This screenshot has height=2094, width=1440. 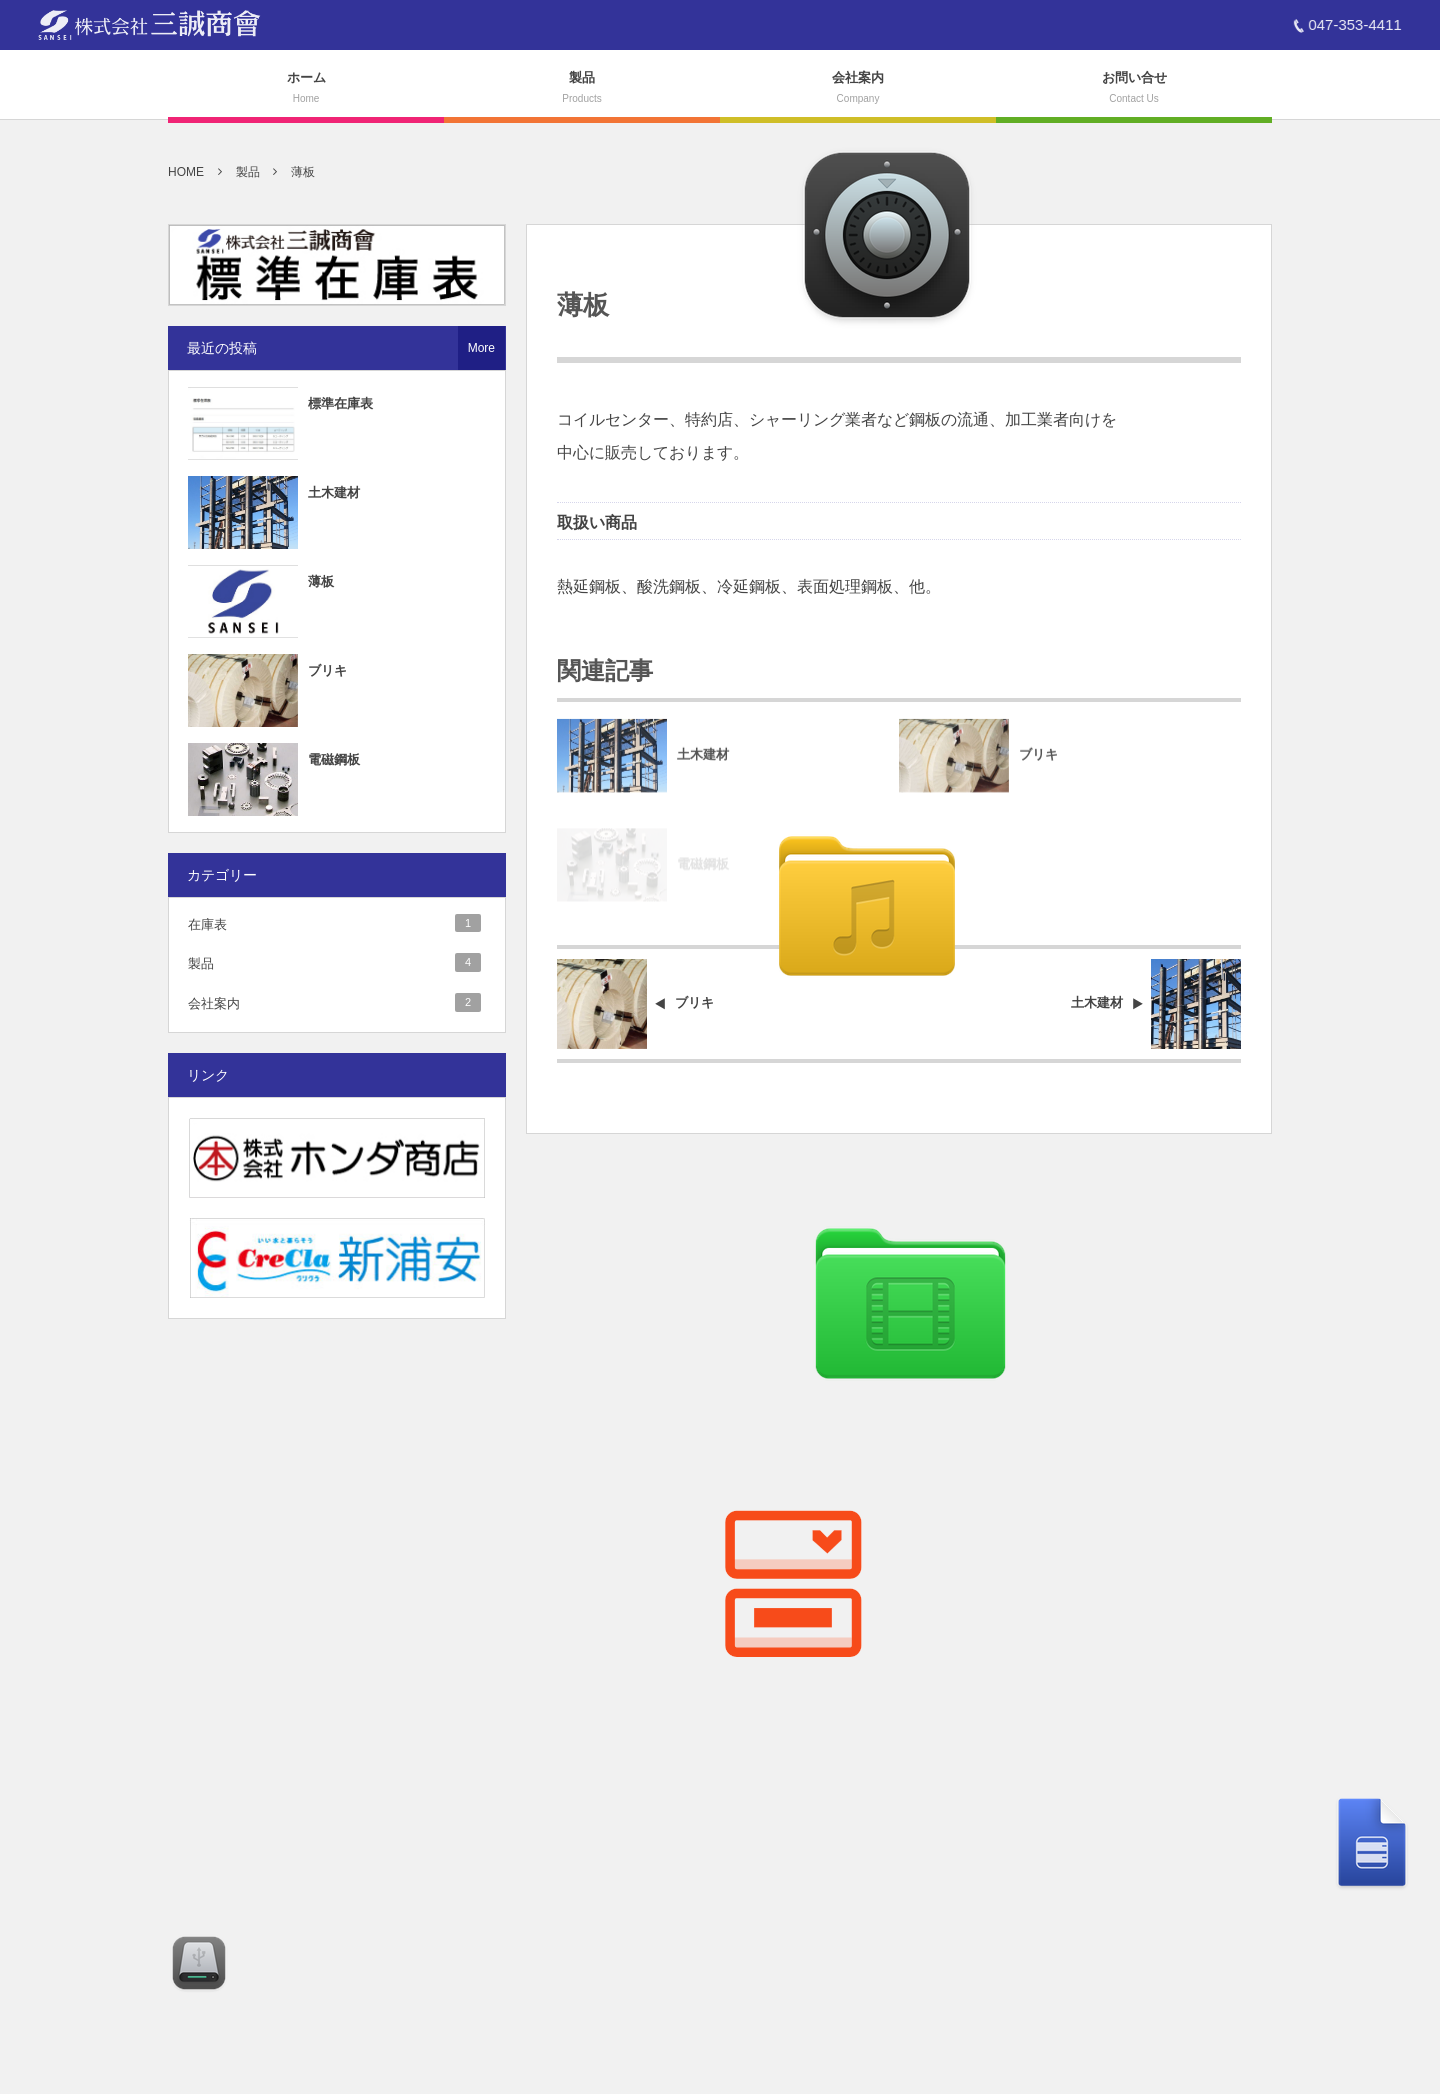 I want to click on SMB network workgroup file type, so click(x=1372, y=1844).